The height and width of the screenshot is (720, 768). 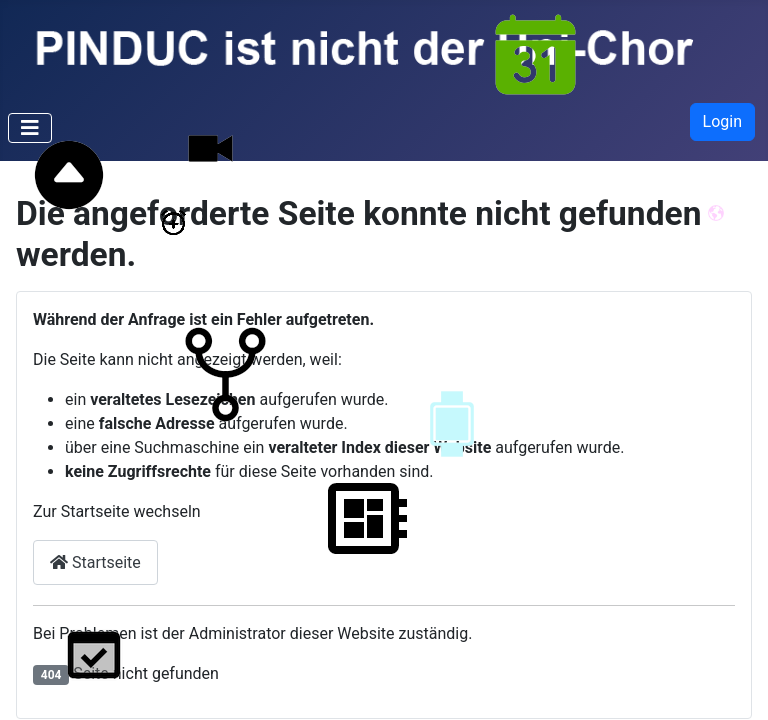 I want to click on switch to global or worldwide view, so click(x=716, y=213).